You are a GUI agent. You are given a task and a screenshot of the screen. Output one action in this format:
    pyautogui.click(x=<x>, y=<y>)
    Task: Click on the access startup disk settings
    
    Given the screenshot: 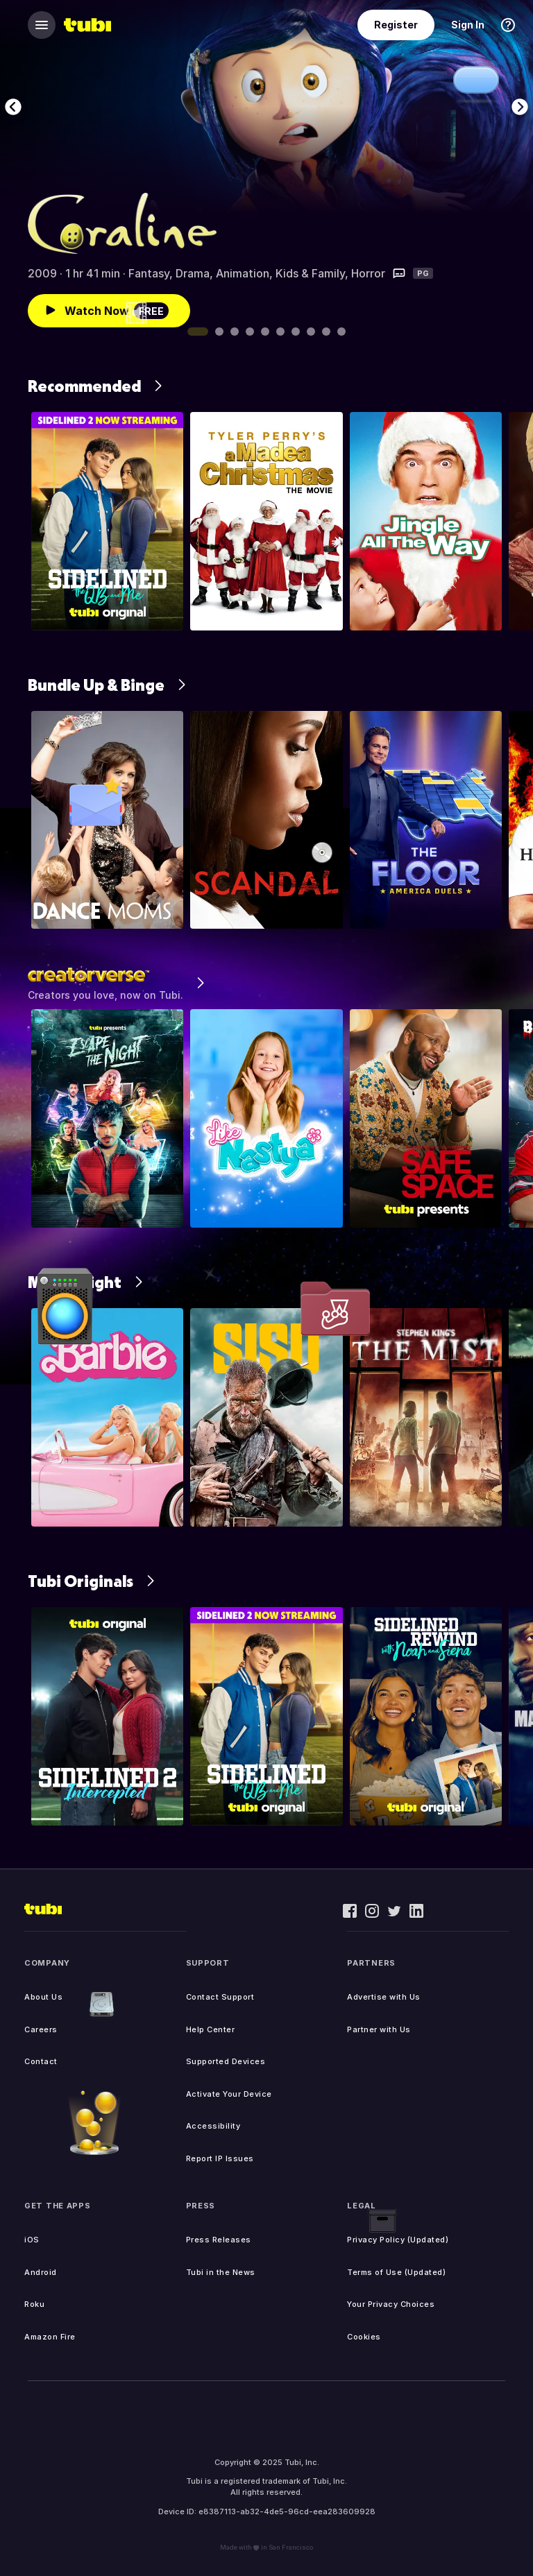 What is the action you would take?
    pyautogui.click(x=101, y=2004)
    